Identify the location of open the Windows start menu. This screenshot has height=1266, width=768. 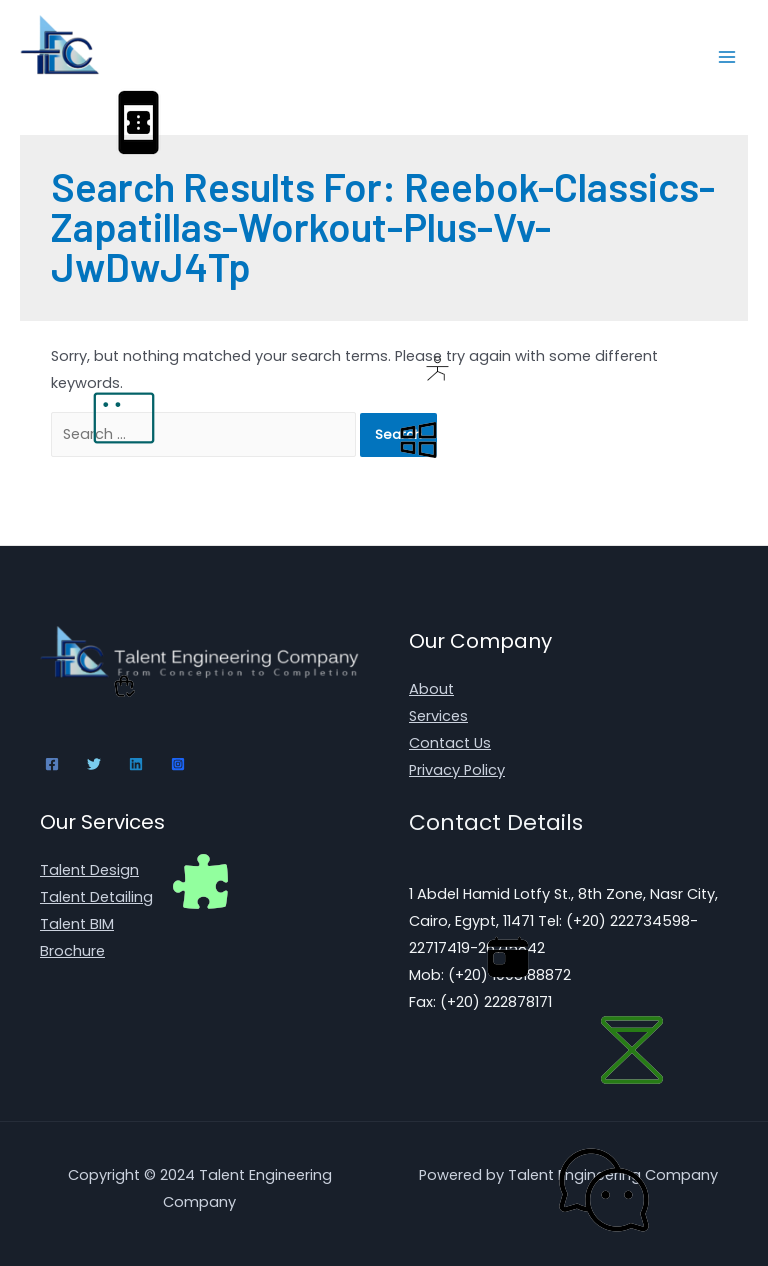
(420, 440).